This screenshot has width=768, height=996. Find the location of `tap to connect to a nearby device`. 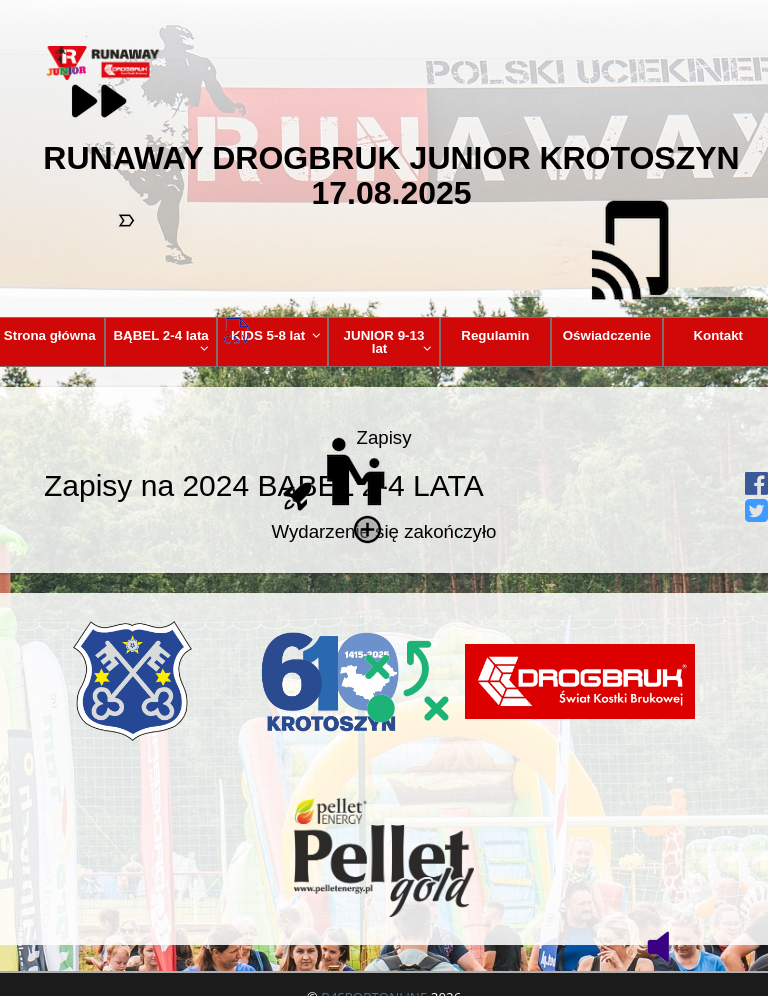

tap to connect to a nearby device is located at coordinates (637, 250).